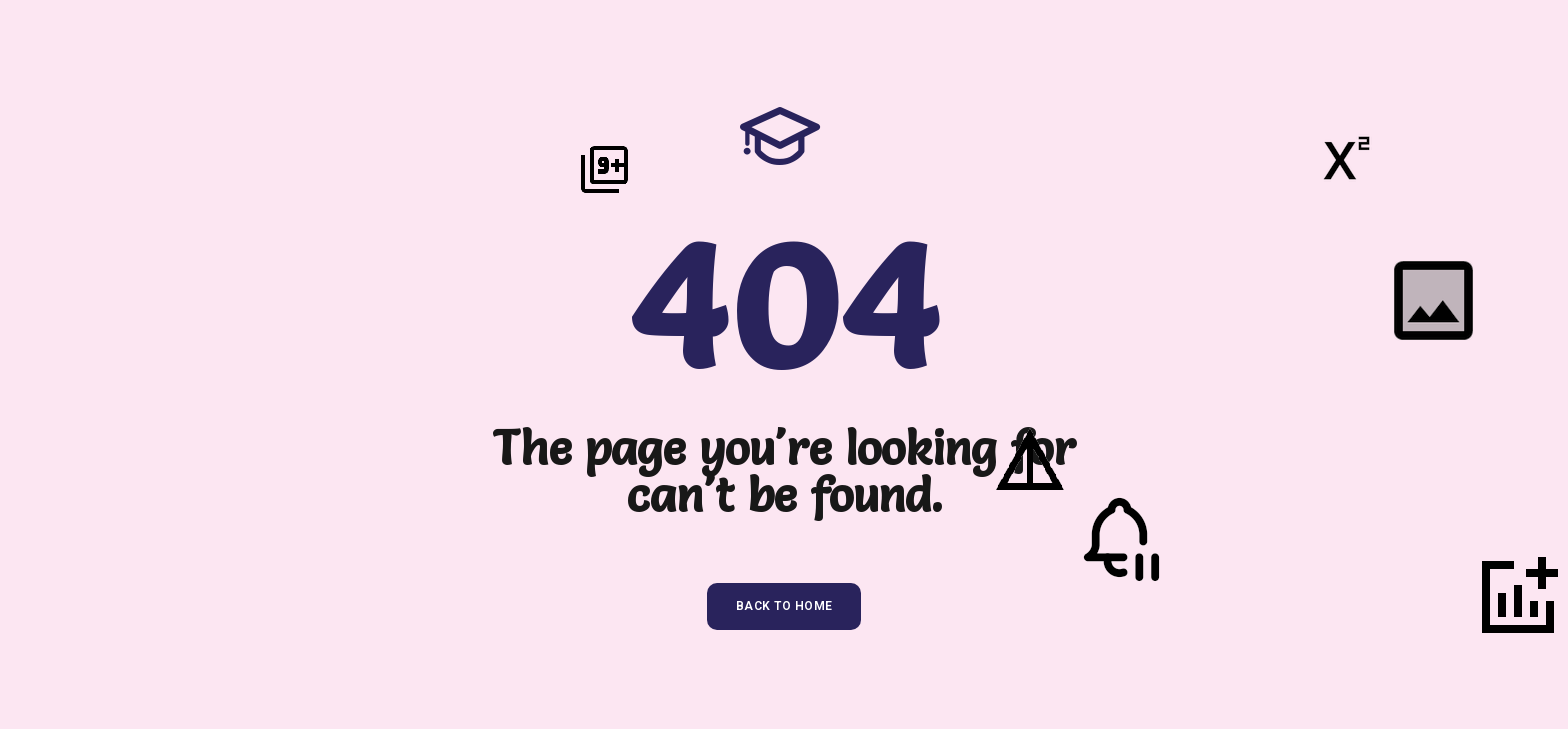  What do you see at coordinates (1030, 459) in the screenshot?
I see `view item details` at bounding box center [1030, 459].